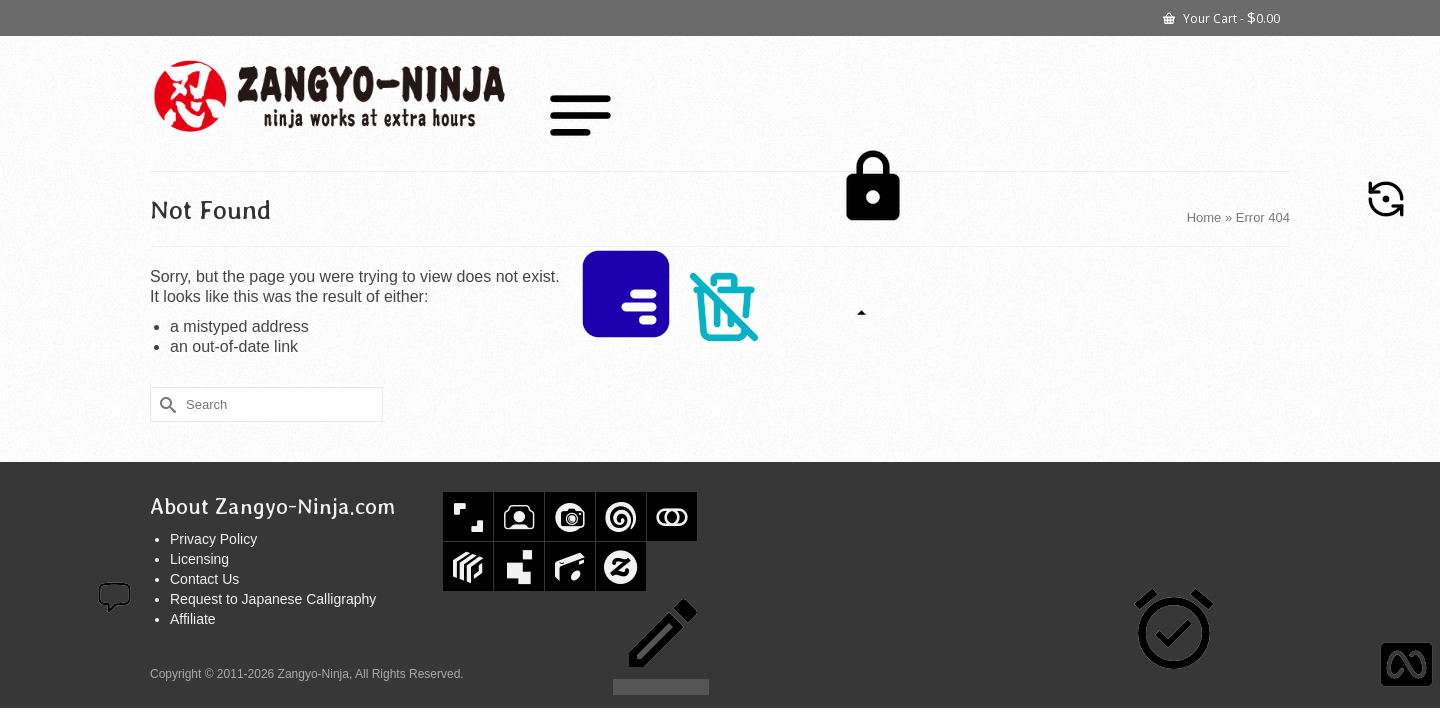 The height and width of the screenshot is (720, 1440). What do you see at coordinates (861, 312) in the screenshot?
I see `expand a collapsed section` at bounding box center [861, 312].